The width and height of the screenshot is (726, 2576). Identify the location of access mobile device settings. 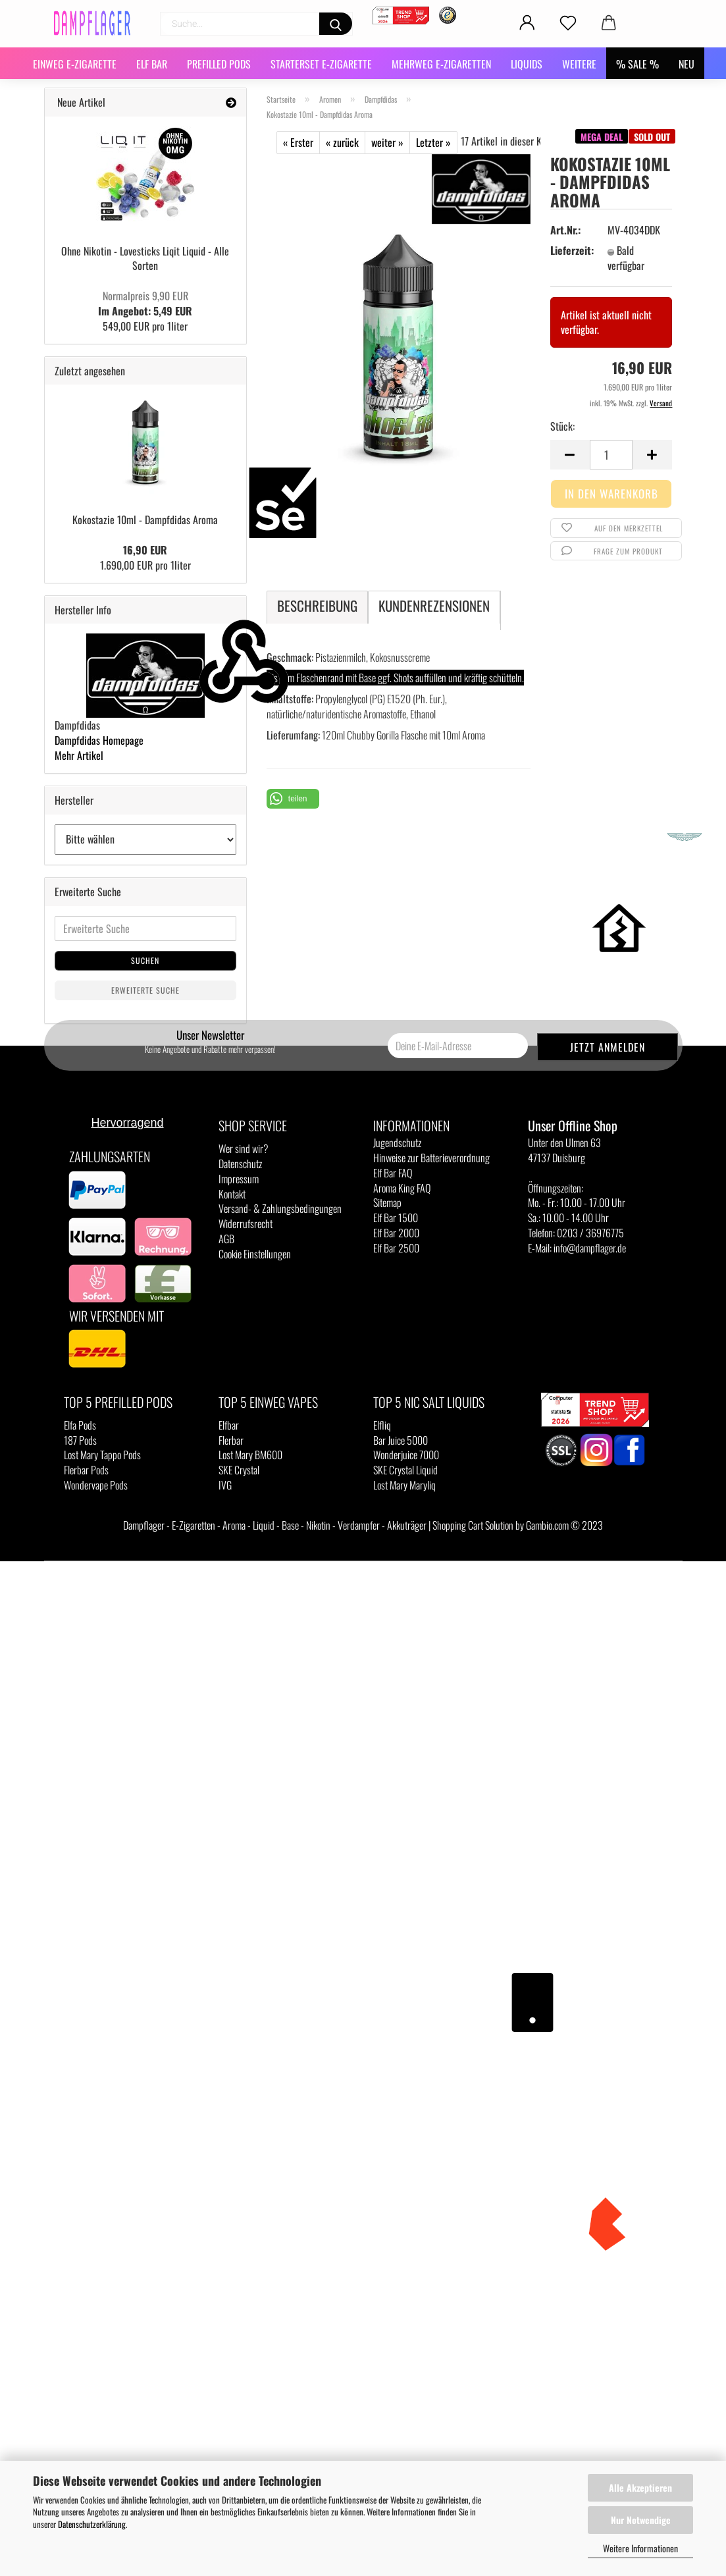
(532, 2002).